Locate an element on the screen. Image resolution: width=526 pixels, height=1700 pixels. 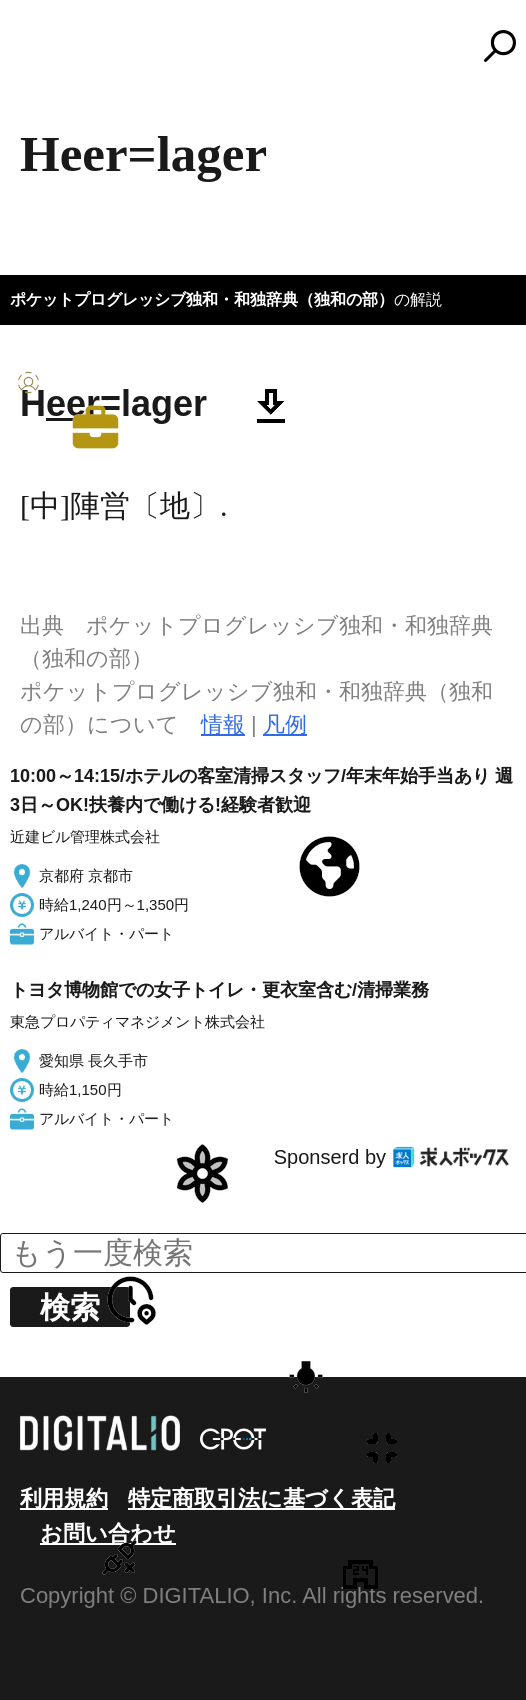
adjust incandescent light settings is located at coordinates (306, 1376).